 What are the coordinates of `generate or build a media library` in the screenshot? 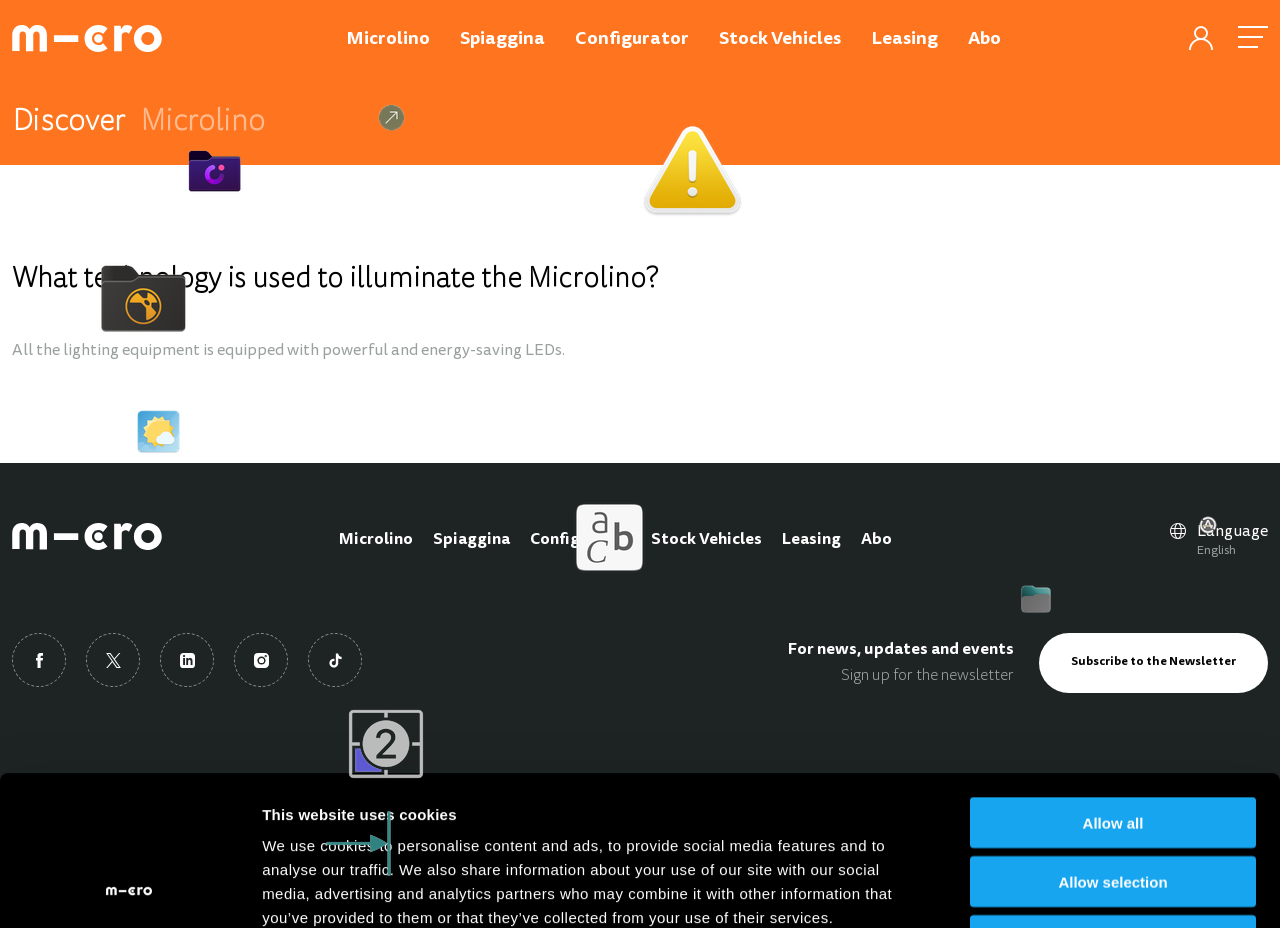 It's located at (386, 744).